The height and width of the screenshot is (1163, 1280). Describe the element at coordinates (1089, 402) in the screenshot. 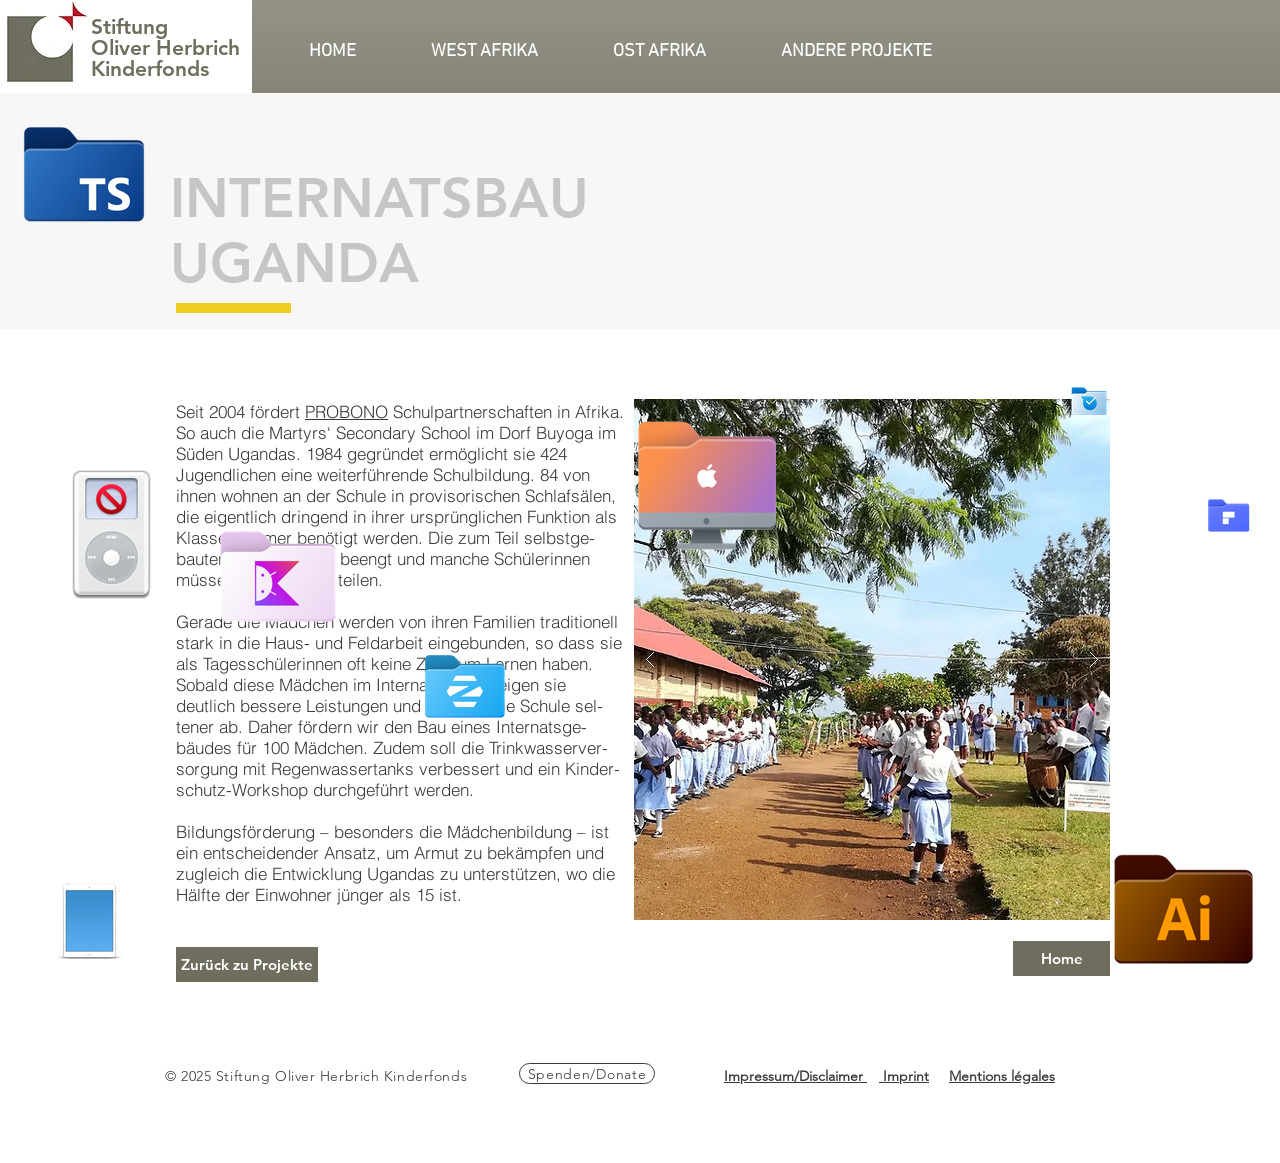

I see `open microsoft kaizala files folder` at that location.